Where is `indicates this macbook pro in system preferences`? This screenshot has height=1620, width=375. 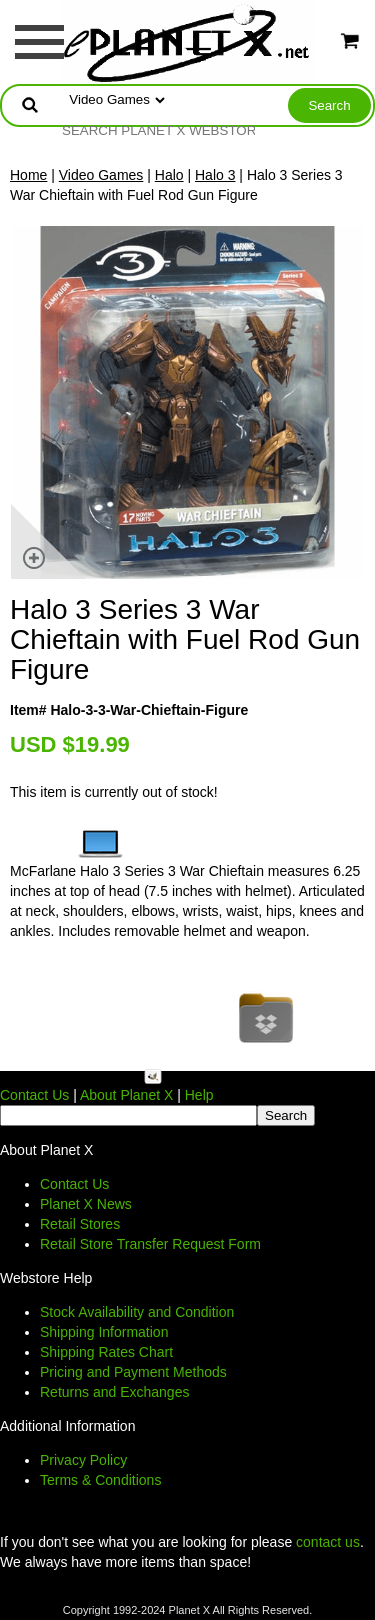
indicates this macbook pro in system preferences is located at coordinates (100, 841).